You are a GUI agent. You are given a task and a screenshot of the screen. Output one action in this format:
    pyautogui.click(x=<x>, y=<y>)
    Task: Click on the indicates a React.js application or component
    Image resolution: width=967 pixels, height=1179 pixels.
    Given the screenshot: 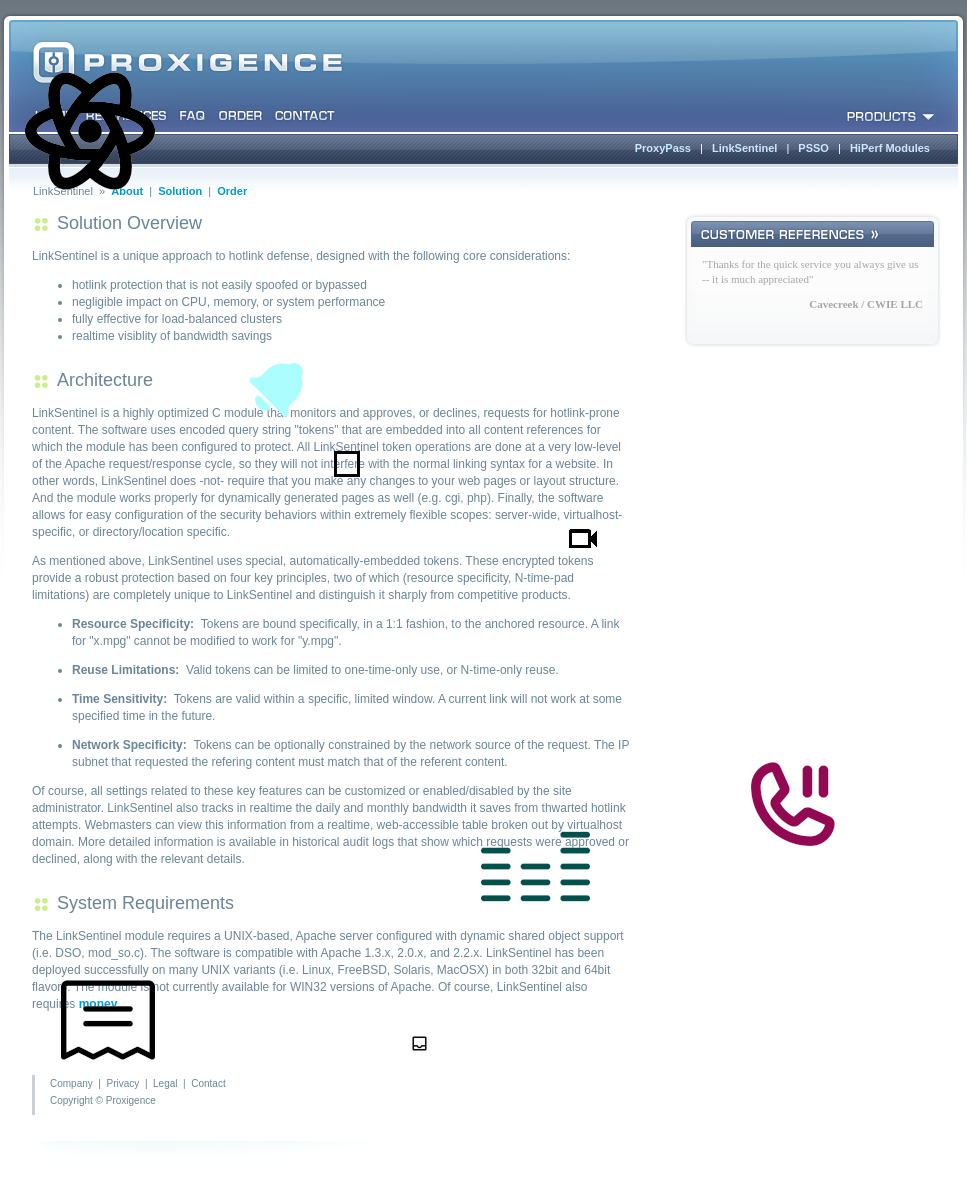 What is the action you would take?
    pyautogui.click(x=90, y=131)
    